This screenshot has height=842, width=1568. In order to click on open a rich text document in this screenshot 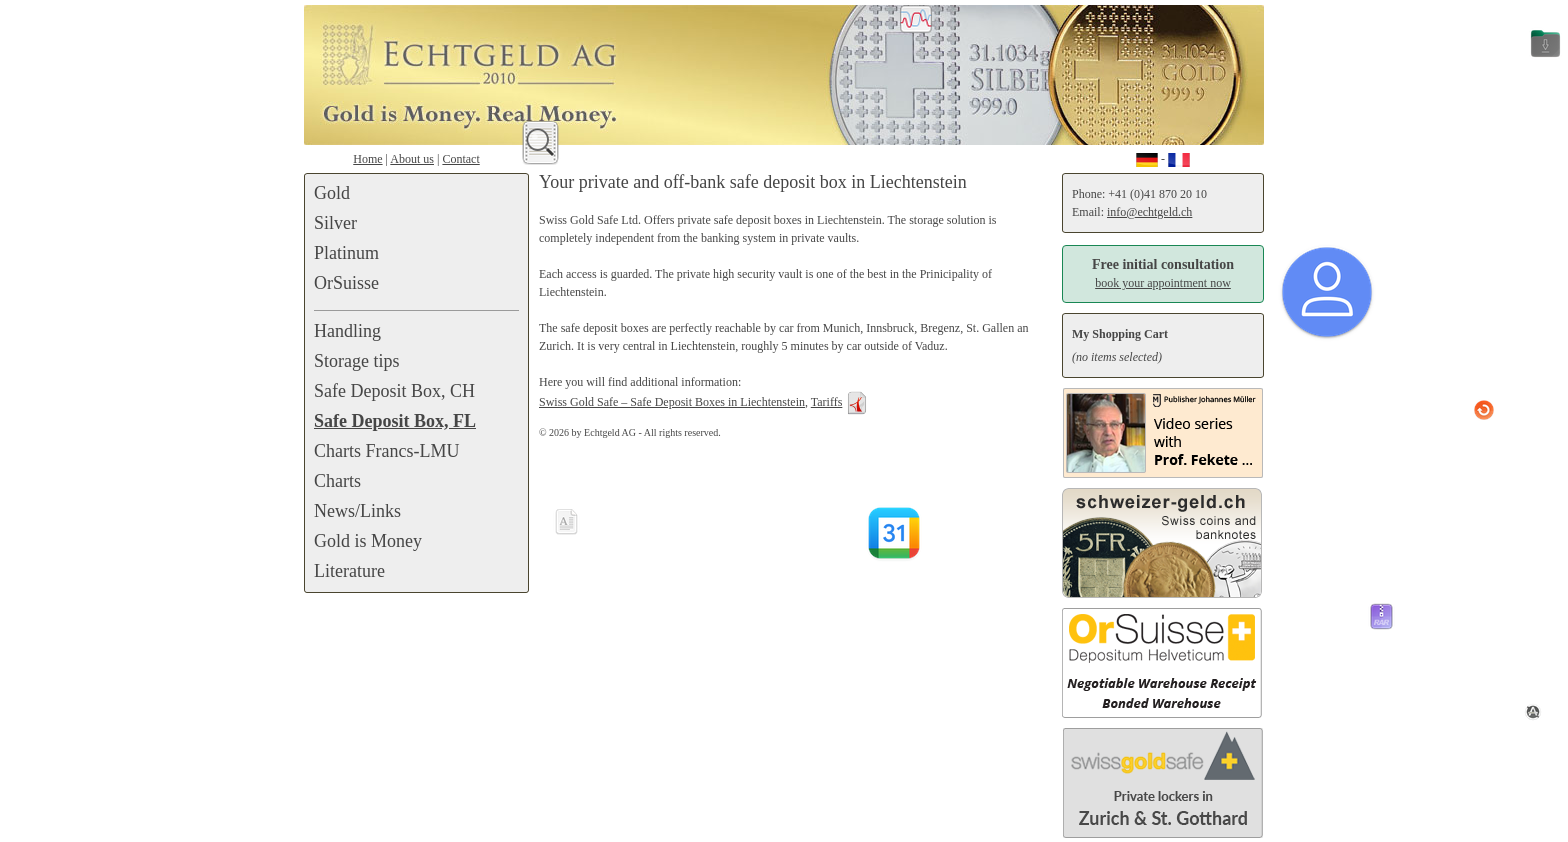, I will do `click(566, 521)`.